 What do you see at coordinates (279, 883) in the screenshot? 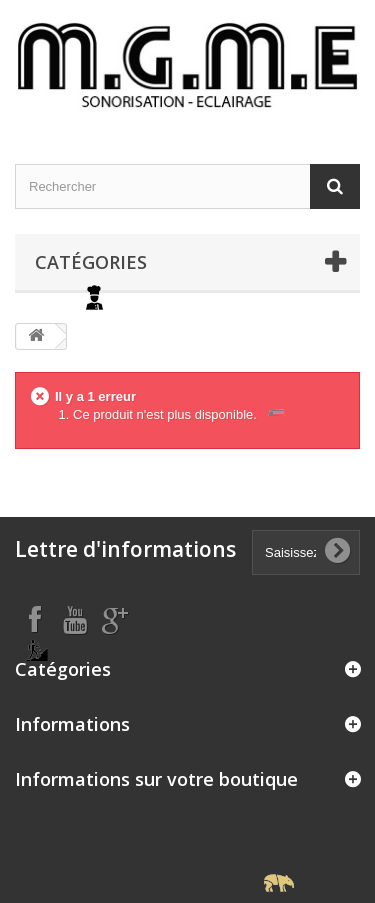
I see `tapir animal icon for wildlife or nature-themed game` at bounding box center [279, 883].